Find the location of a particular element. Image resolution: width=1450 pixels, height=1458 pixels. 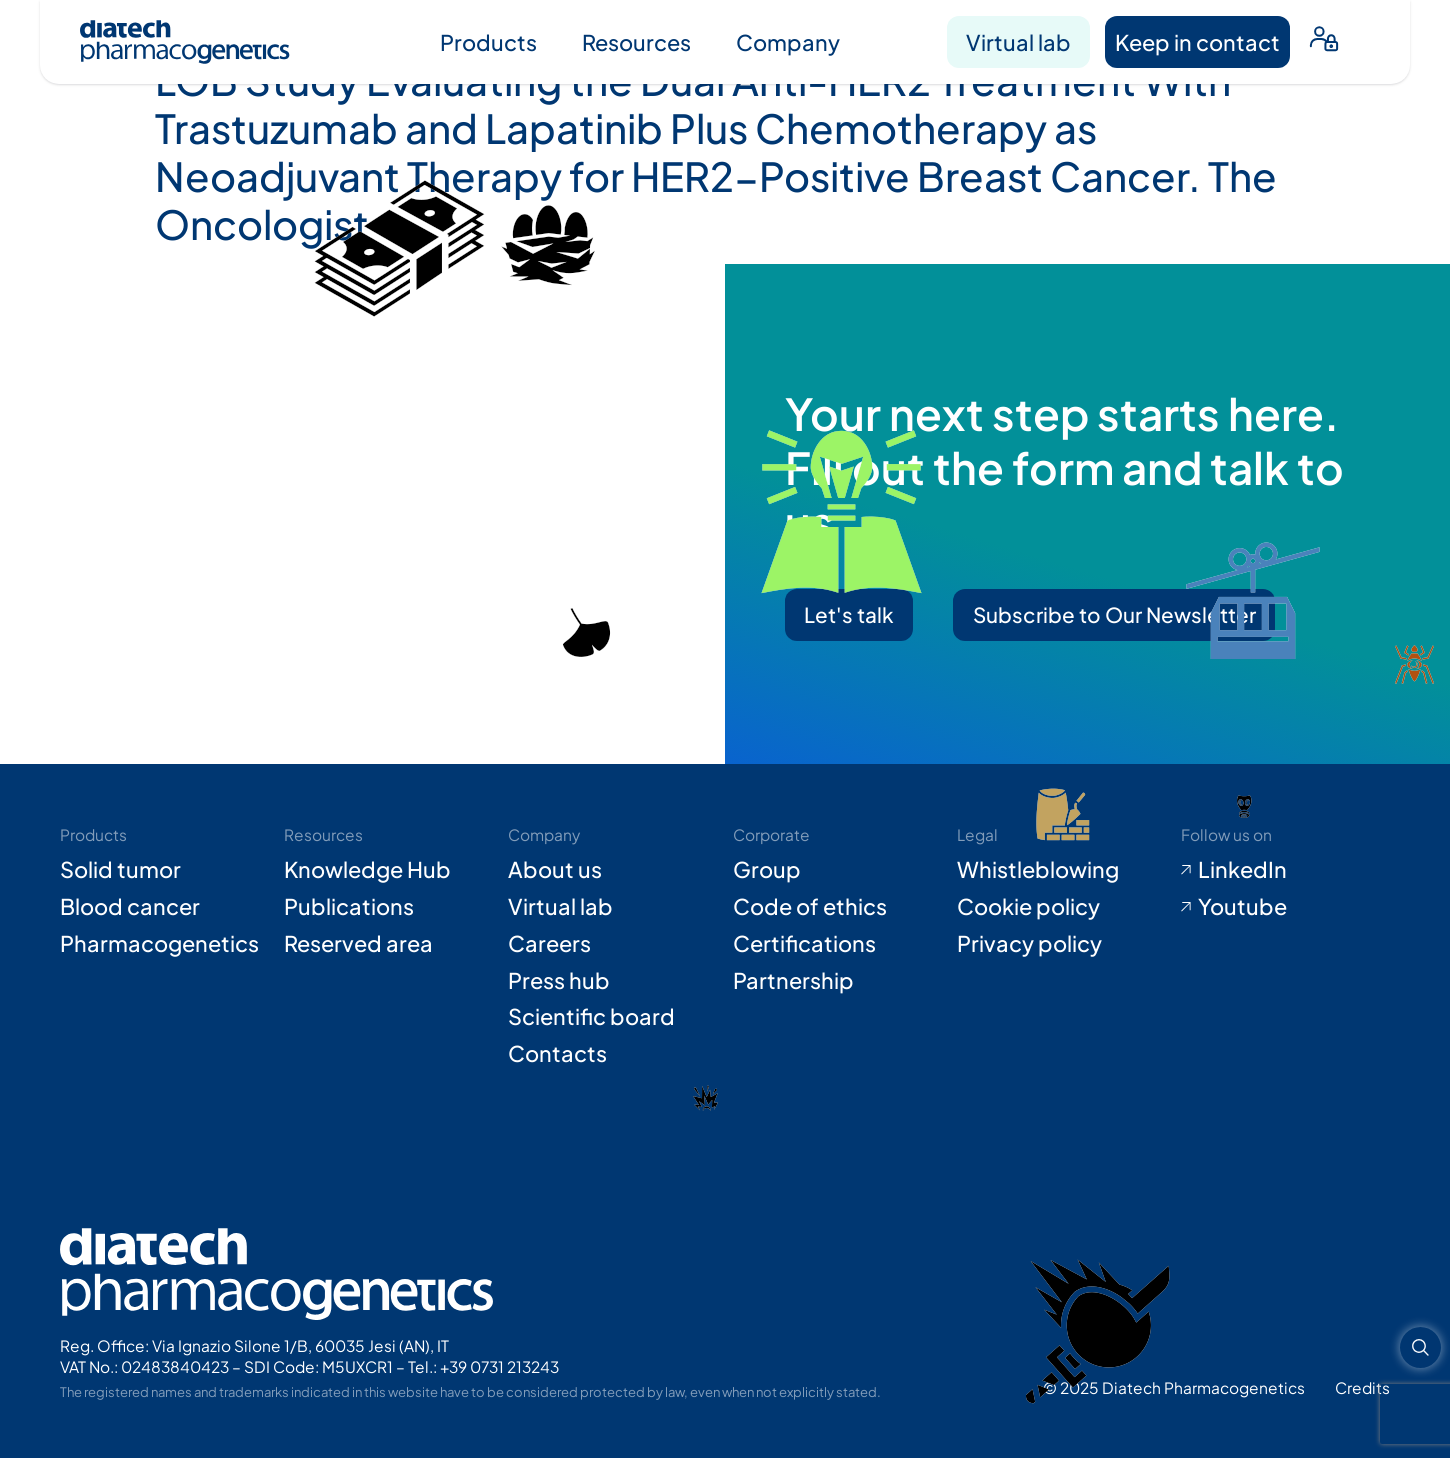

perform a slashing attack is located at coordinates (1097, 1331).